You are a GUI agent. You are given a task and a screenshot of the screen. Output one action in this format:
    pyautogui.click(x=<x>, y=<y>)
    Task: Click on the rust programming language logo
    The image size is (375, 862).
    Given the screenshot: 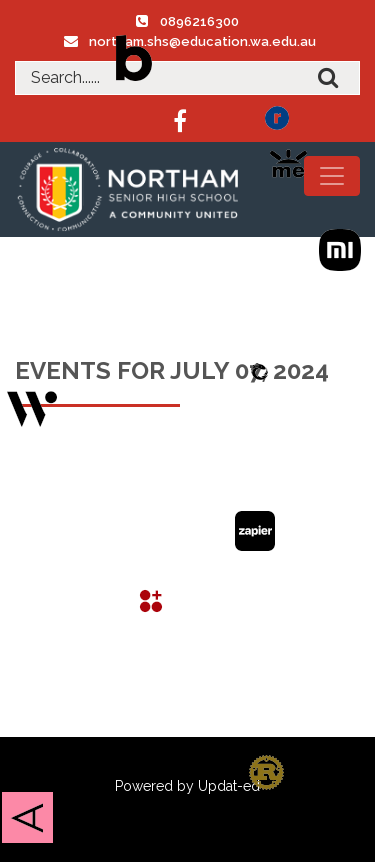 What is the action you would take?
    pyautogui.click(x=266, y=772)
    